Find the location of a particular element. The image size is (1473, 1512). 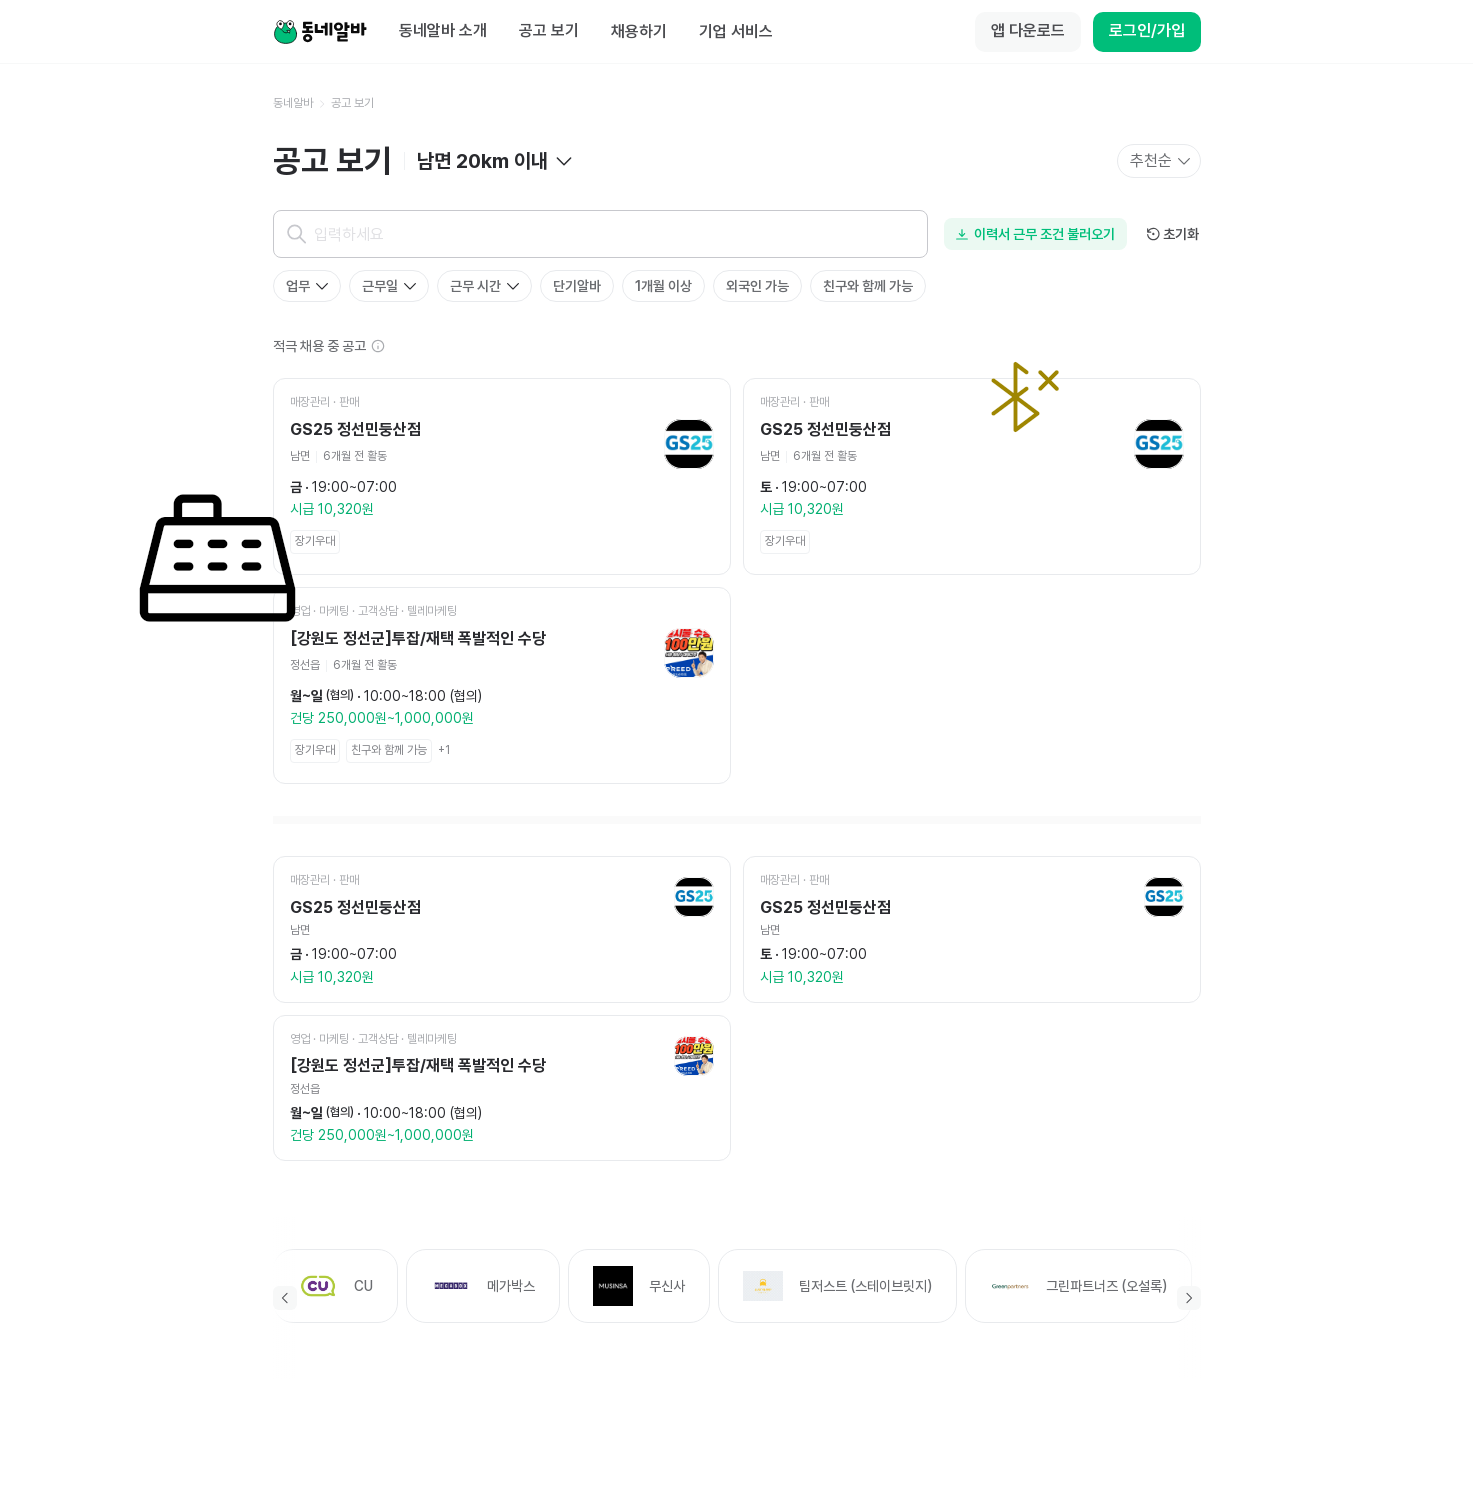

open point of sale system is located at coordinates (217, 566).